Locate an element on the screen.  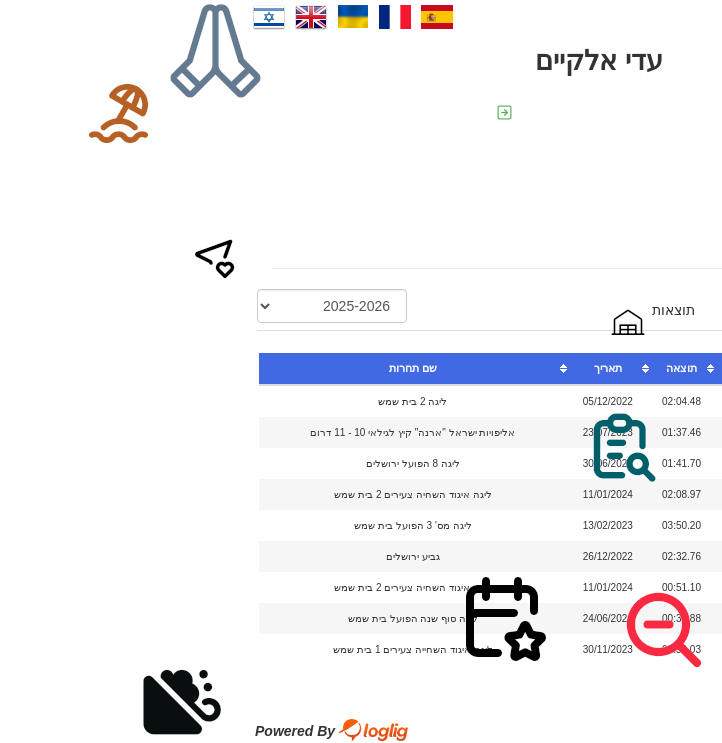
zoom out is located at coordinates (664, 630).